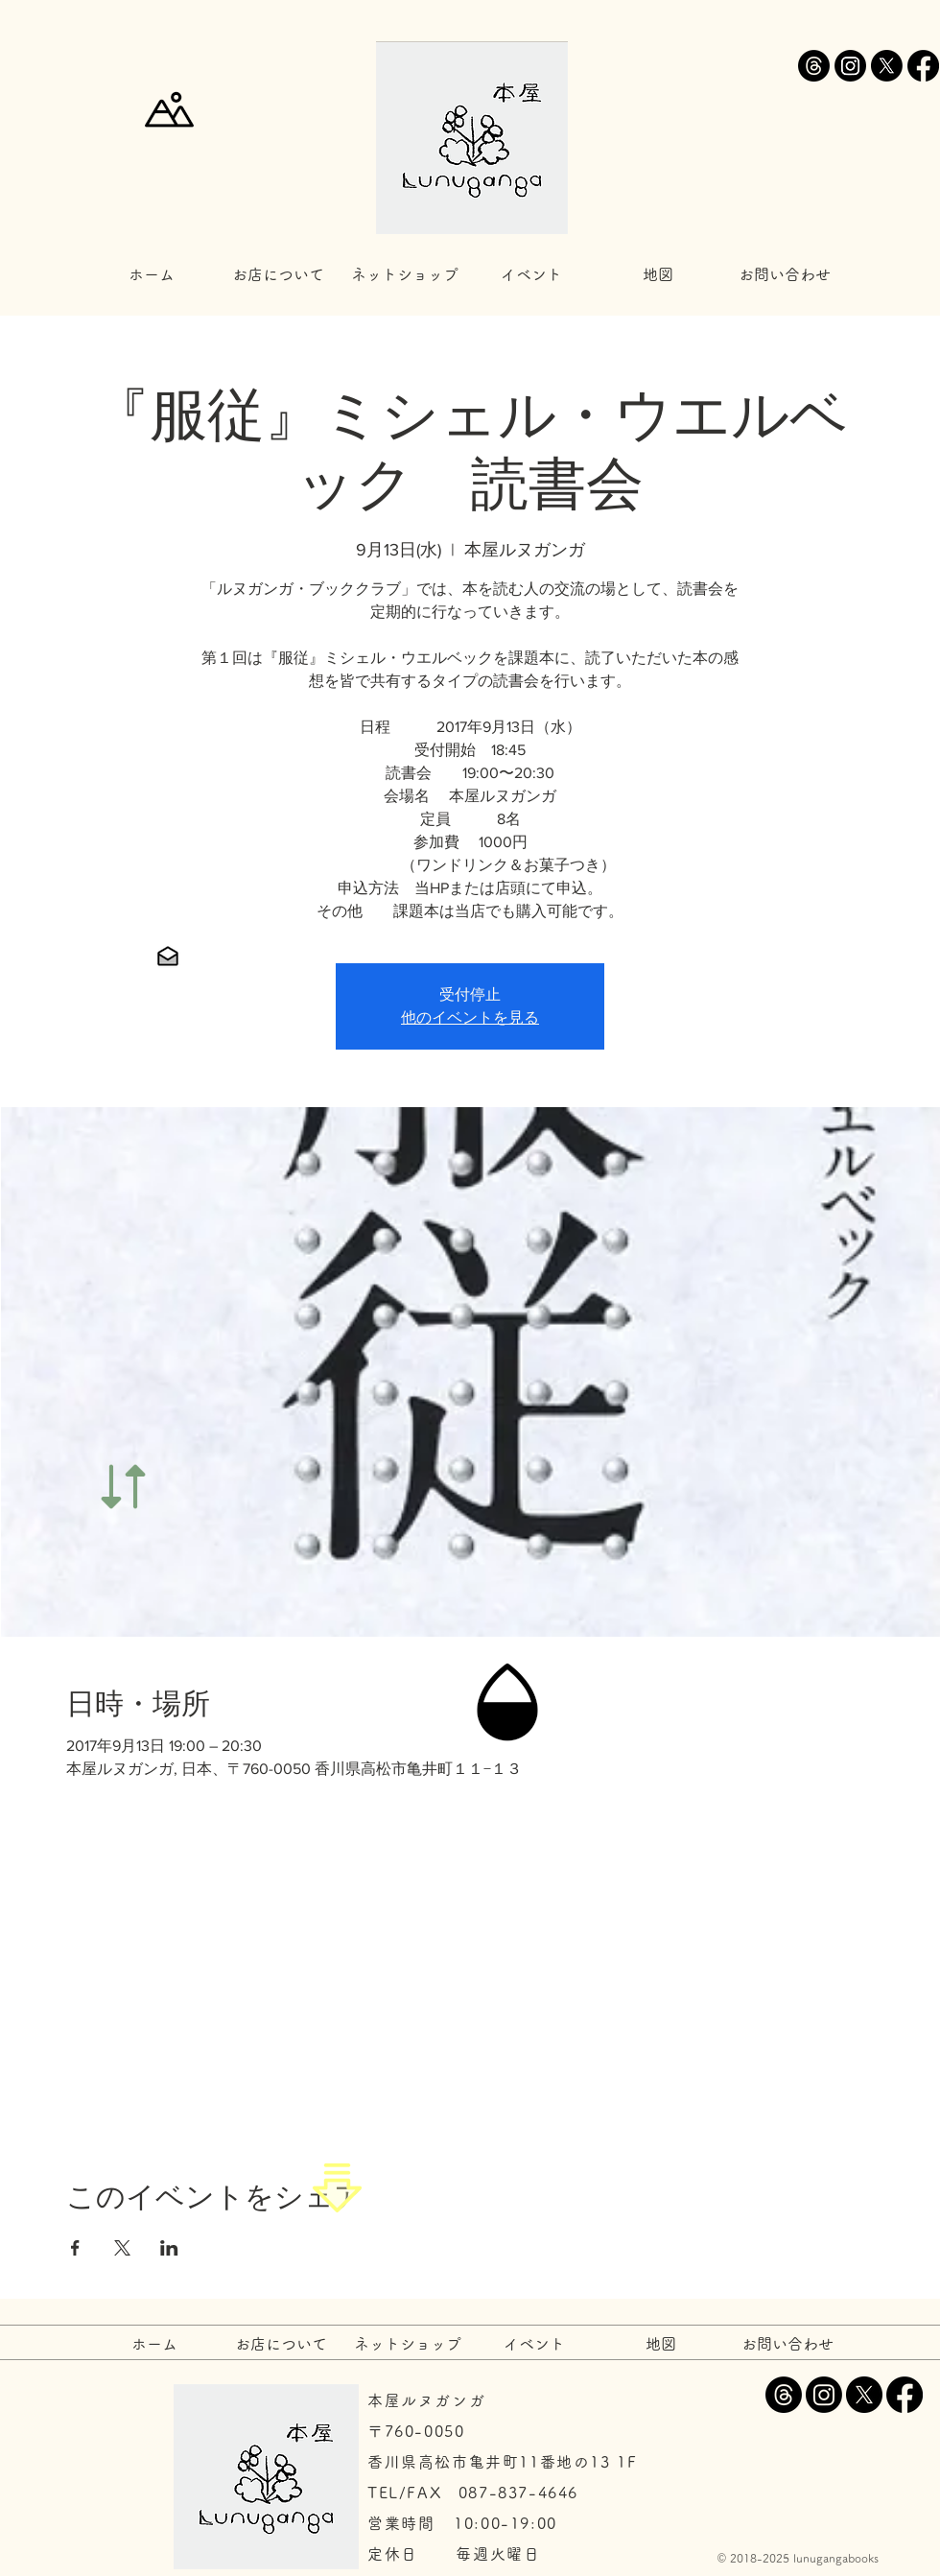 This screenshot has width=940, height=2576. What do you see at coordinates (168, 957) in the screenshot?
I see `view drafts or unsent messages` at bounding box center [168, 957].